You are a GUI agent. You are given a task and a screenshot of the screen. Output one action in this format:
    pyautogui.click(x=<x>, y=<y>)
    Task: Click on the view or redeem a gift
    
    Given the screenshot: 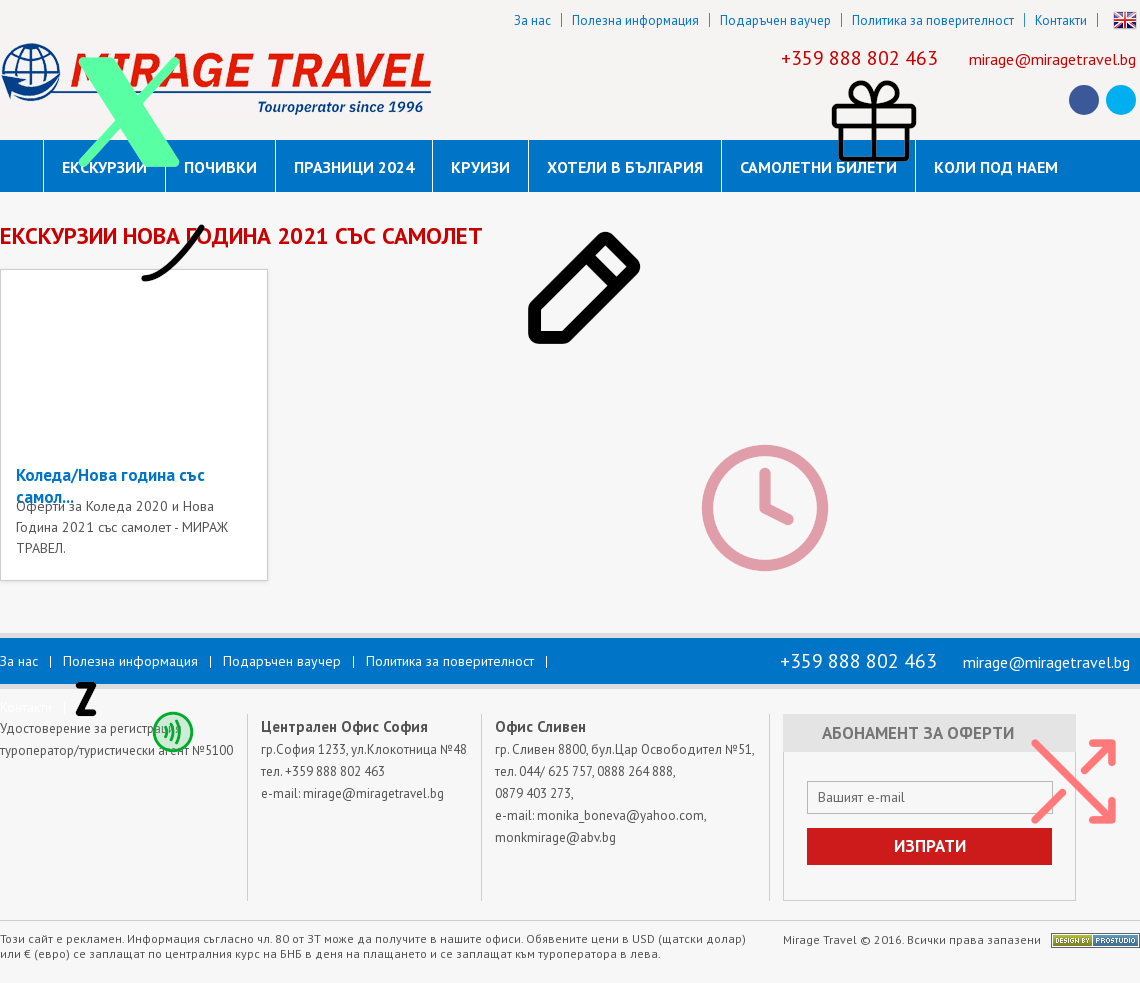 What is the action you would take?
    pyautogui.click(x=874, y=126)
    